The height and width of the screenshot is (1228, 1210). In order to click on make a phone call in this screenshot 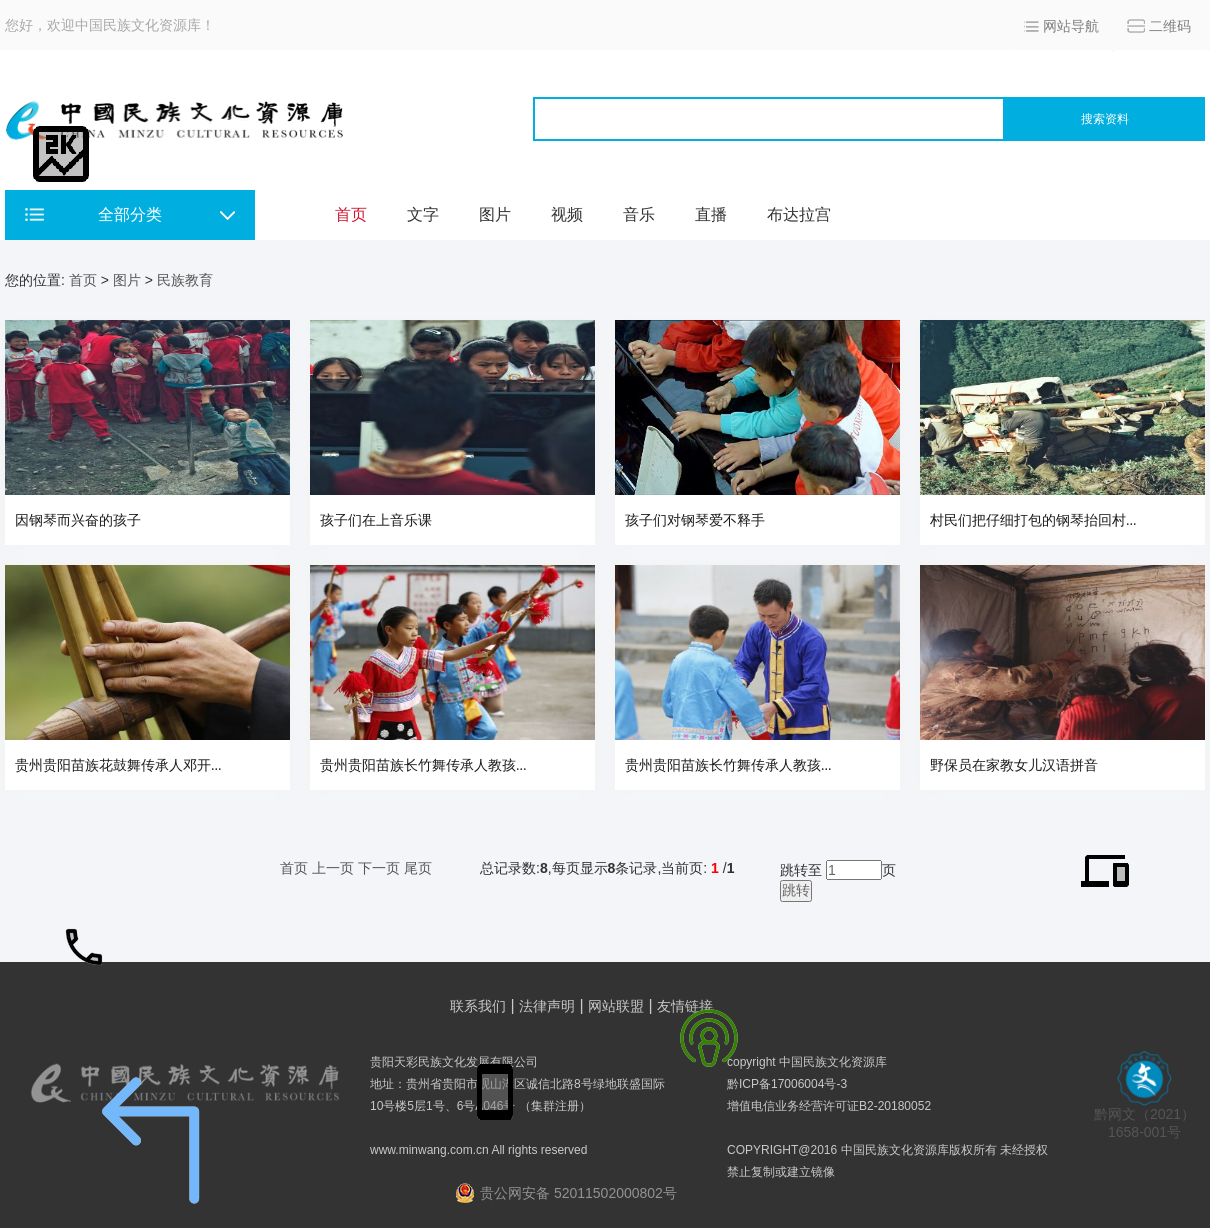, I will do `click(84, 947)`.